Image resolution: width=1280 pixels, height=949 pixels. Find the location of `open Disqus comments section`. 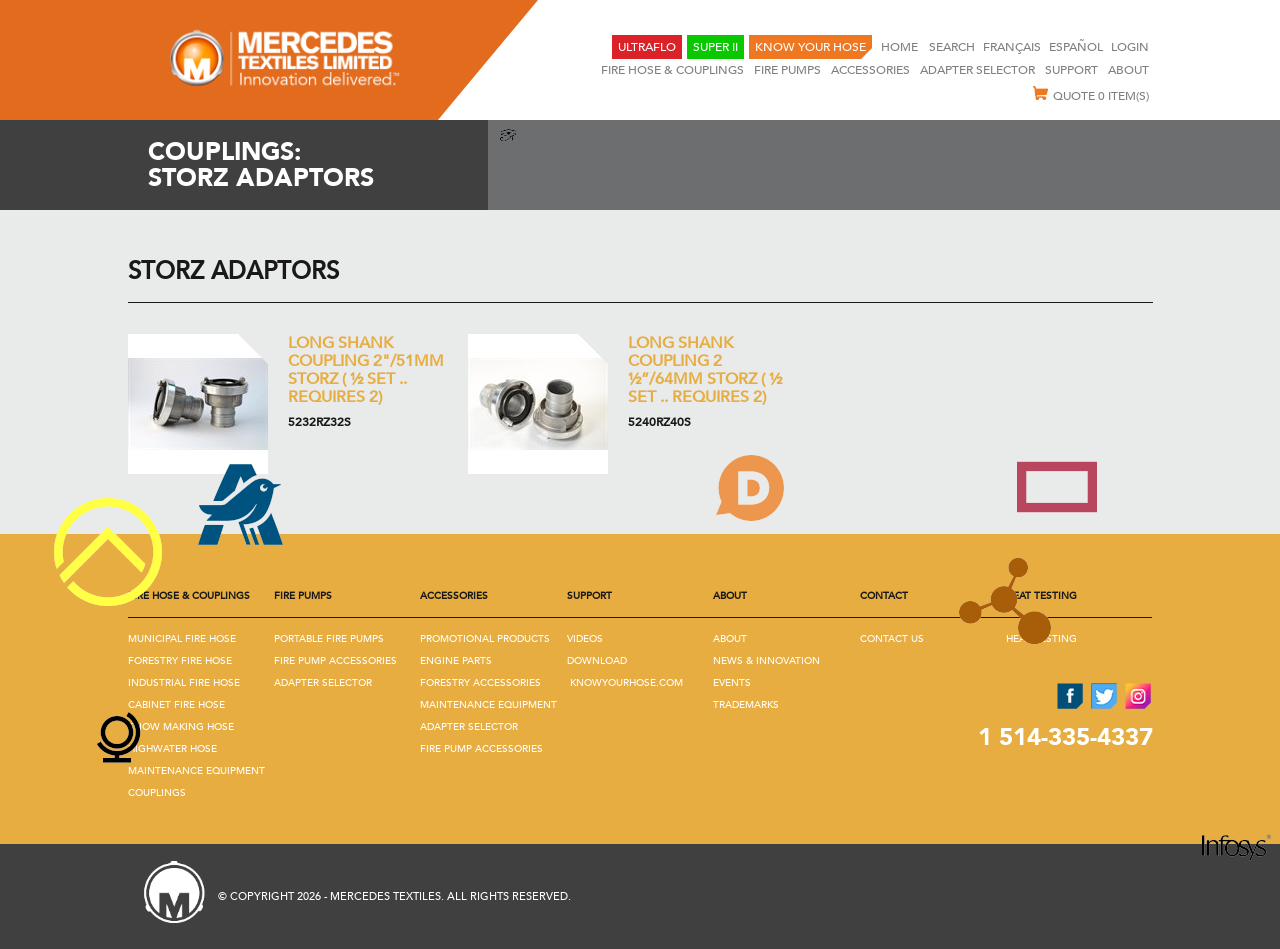

open Disqus comments section is located at coordinates (750, 488).